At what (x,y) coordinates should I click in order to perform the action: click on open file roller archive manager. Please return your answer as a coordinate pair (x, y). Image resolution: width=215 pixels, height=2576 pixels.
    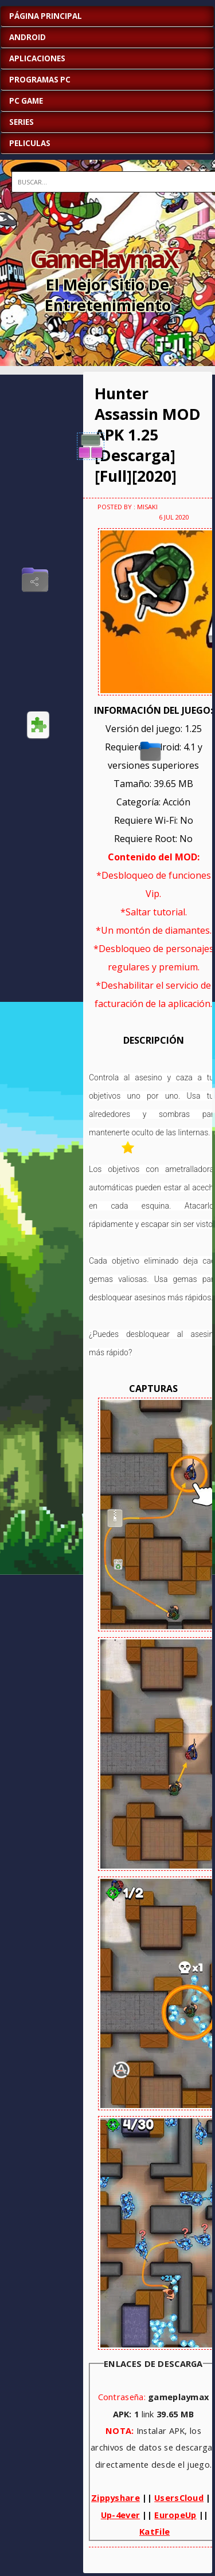
    Looking at the image, I should click on (115, 1518).